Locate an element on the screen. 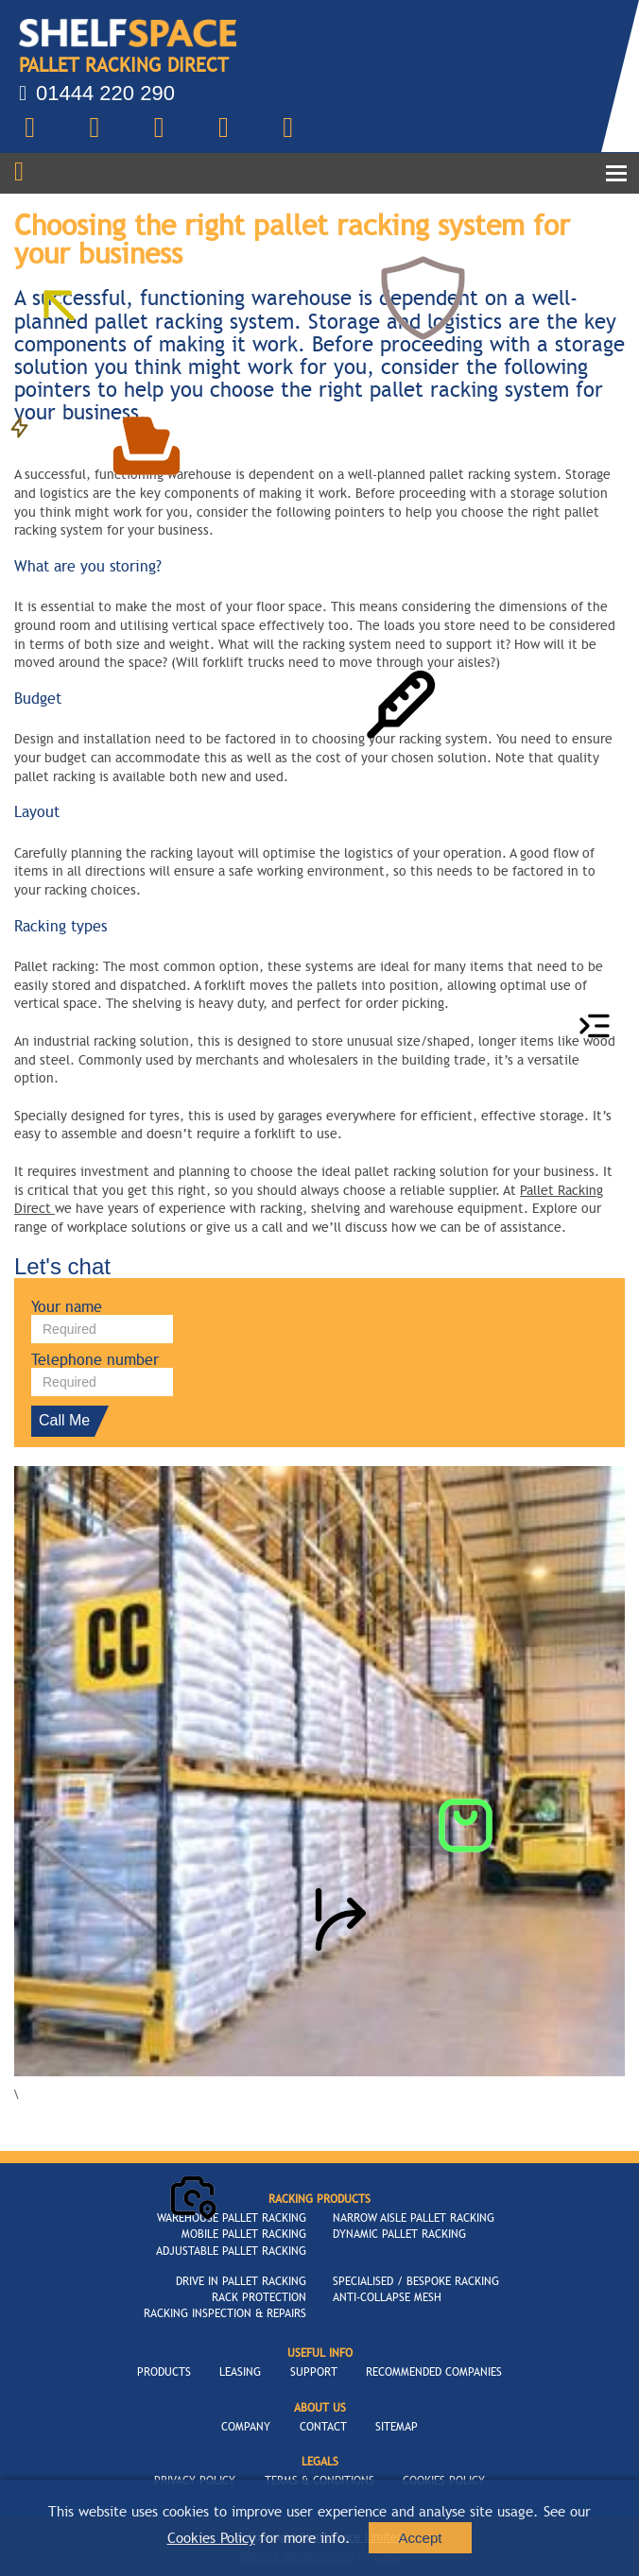 The image size is (639, 2576). view photos taken at a specific location is located at coordinates (192, 2195).